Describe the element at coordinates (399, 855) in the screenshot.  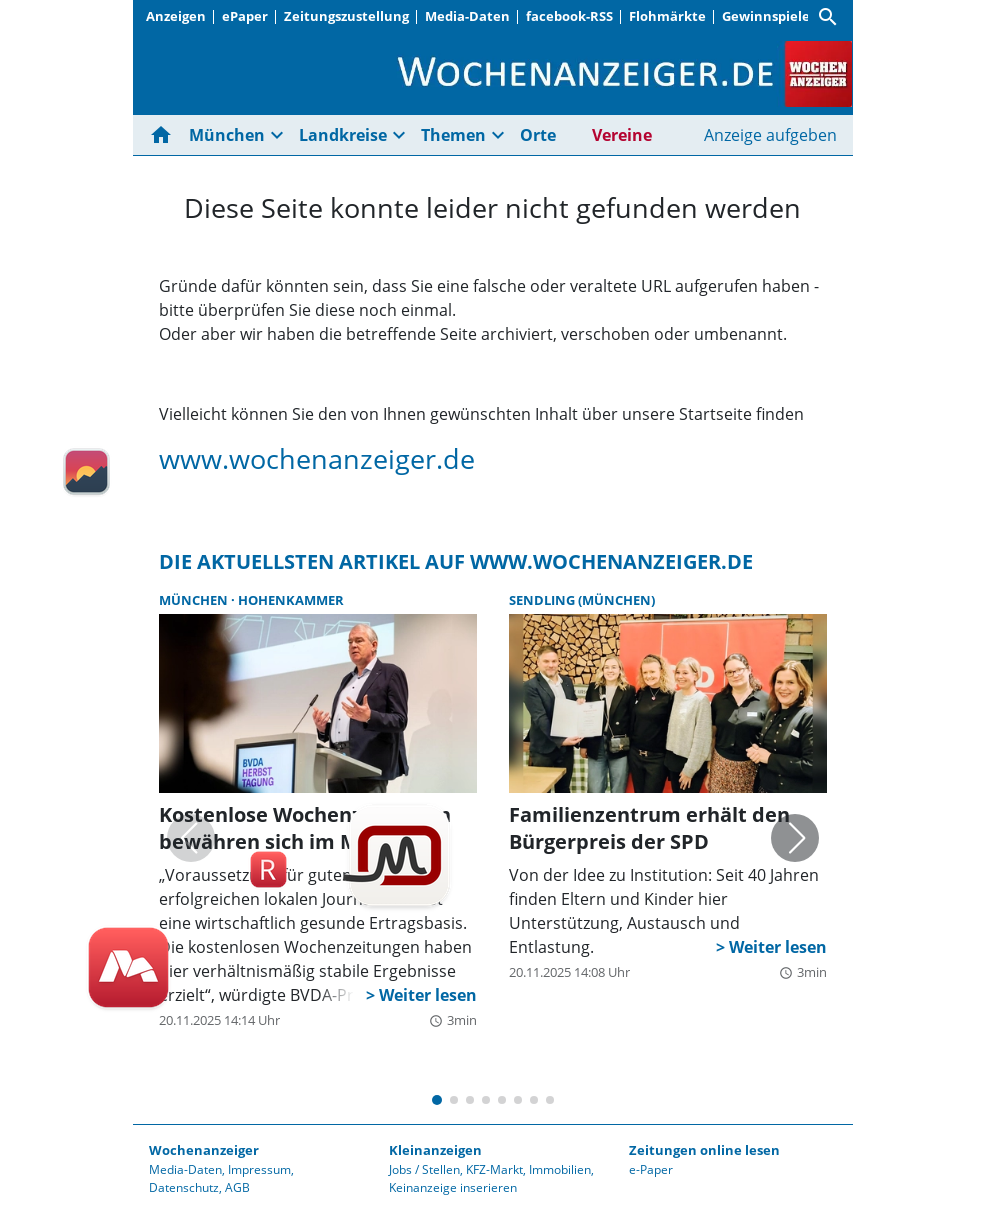
I see `open openchrom chromatography software` at that location.